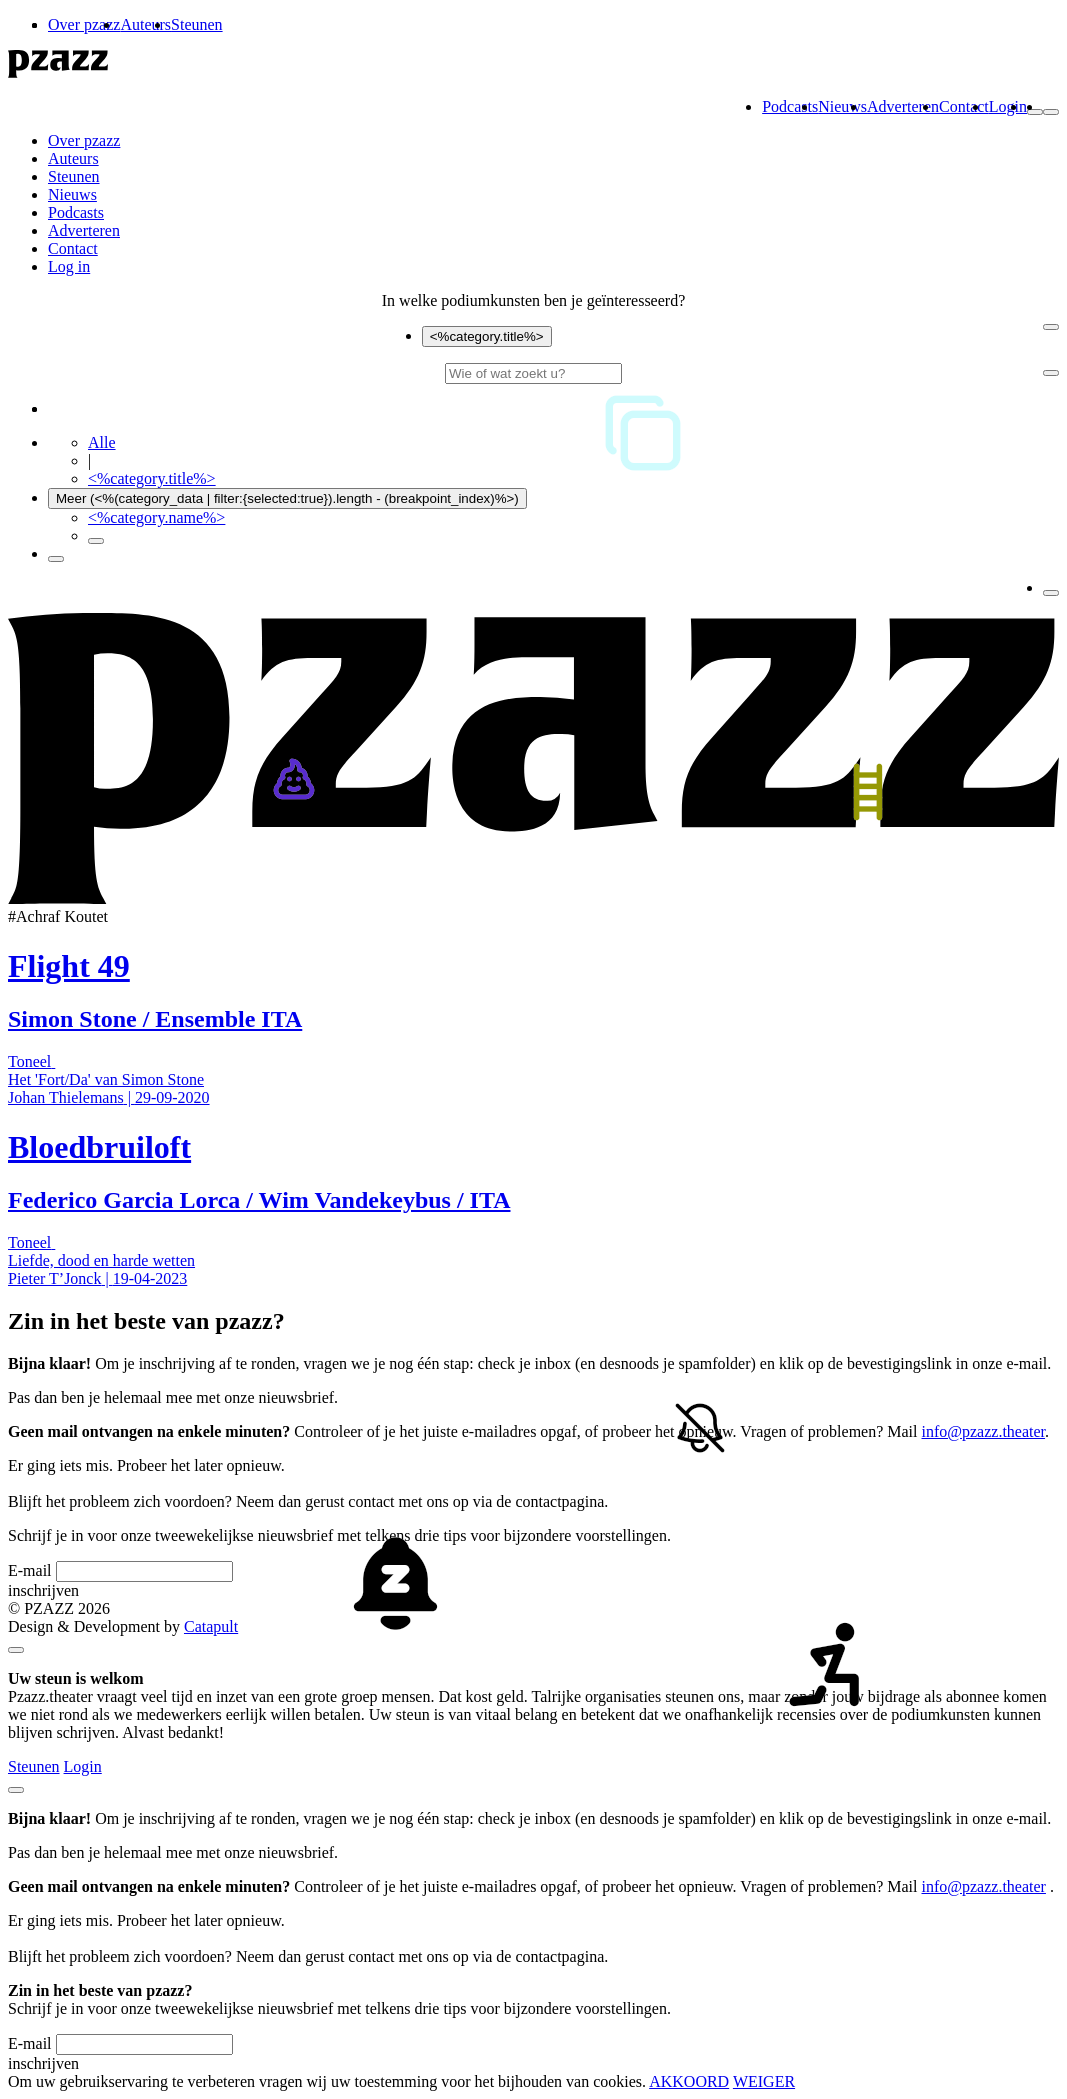 This screenshot has height=2099, width=1067. I want to click on add a poop emoji reaction, so click(294, 779).